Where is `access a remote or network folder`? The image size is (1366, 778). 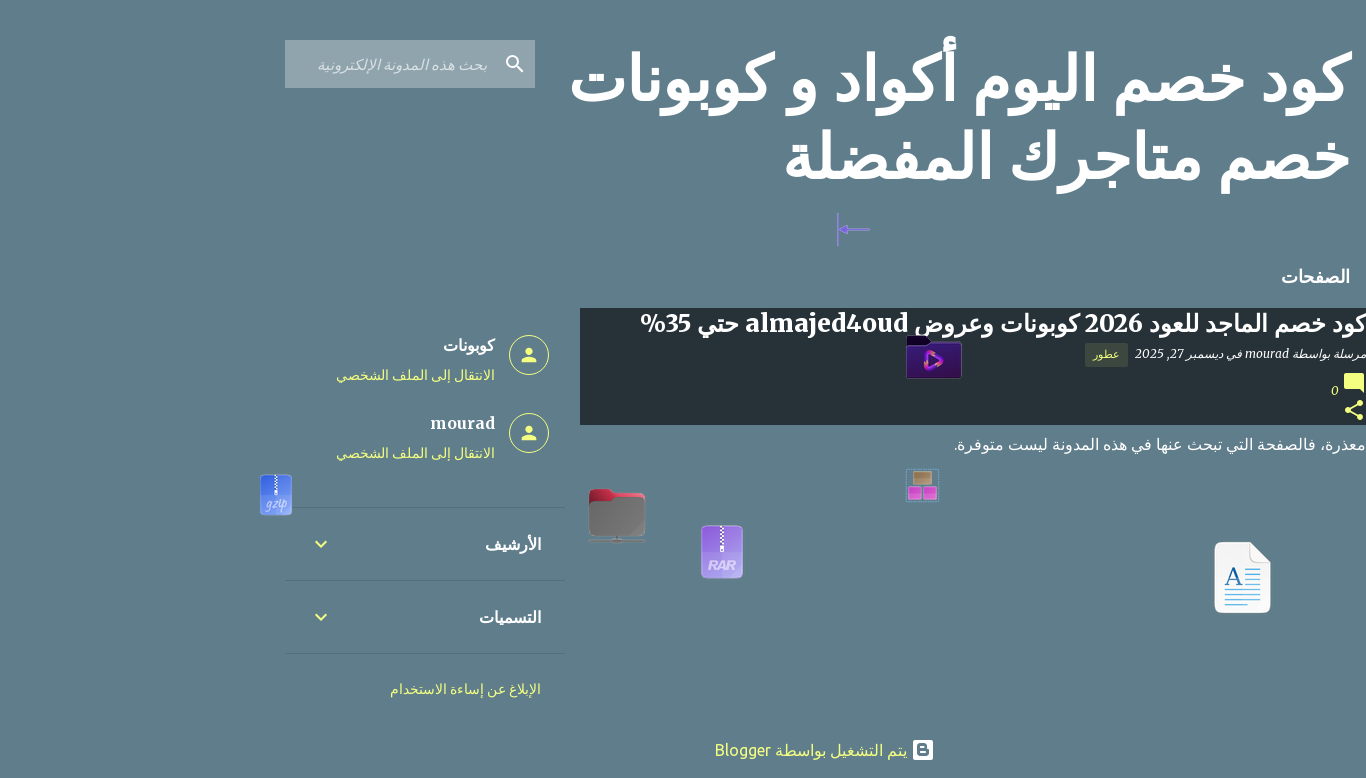 access a remote or network folder is located at coordinates (617, 515).